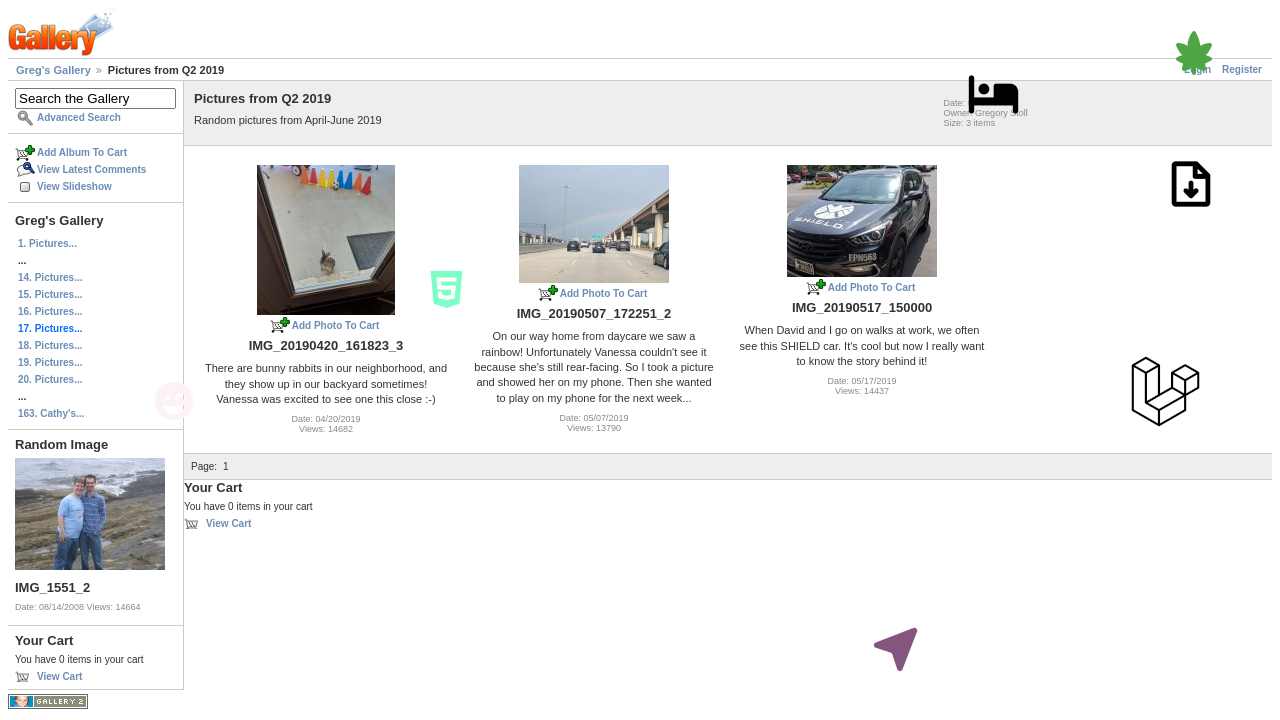  I want to click on navigate to your current location, so click(897, 648).